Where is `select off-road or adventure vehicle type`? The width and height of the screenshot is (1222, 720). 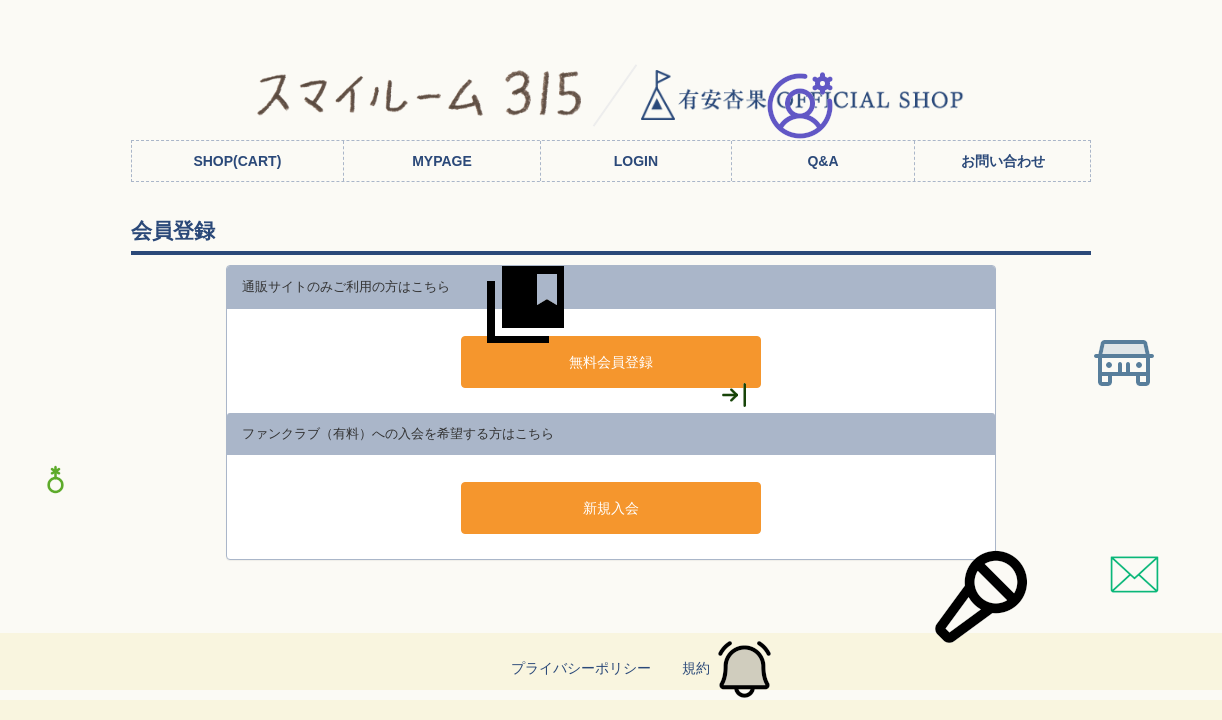
select off-road or adventure vehicle type is located at coordinates (1124, 364).